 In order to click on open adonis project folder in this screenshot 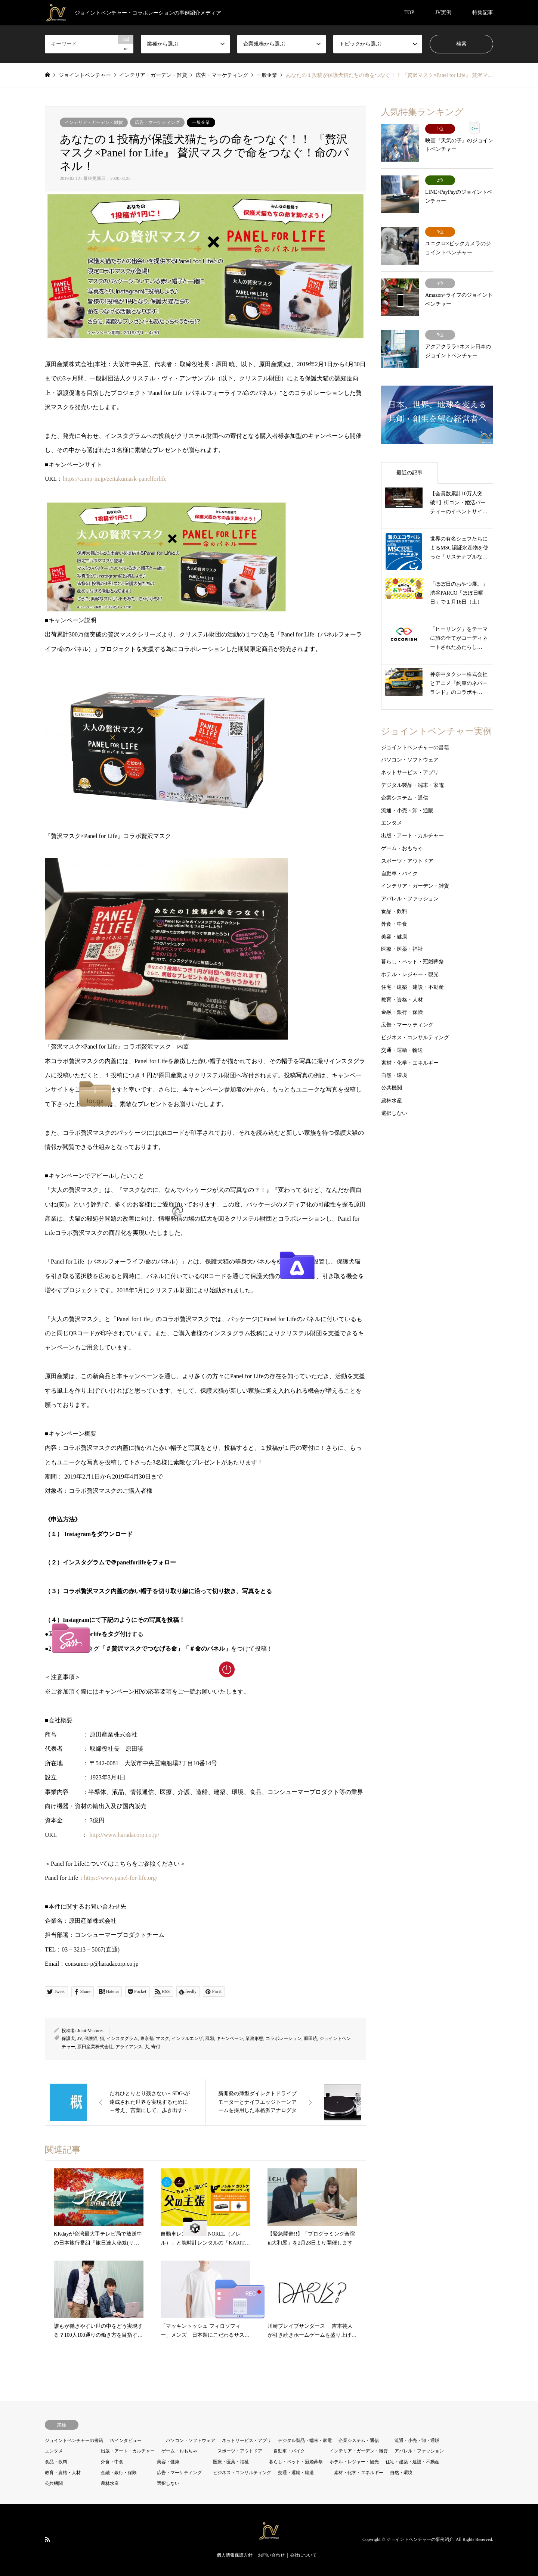, I will do `click(297, 1266)`.